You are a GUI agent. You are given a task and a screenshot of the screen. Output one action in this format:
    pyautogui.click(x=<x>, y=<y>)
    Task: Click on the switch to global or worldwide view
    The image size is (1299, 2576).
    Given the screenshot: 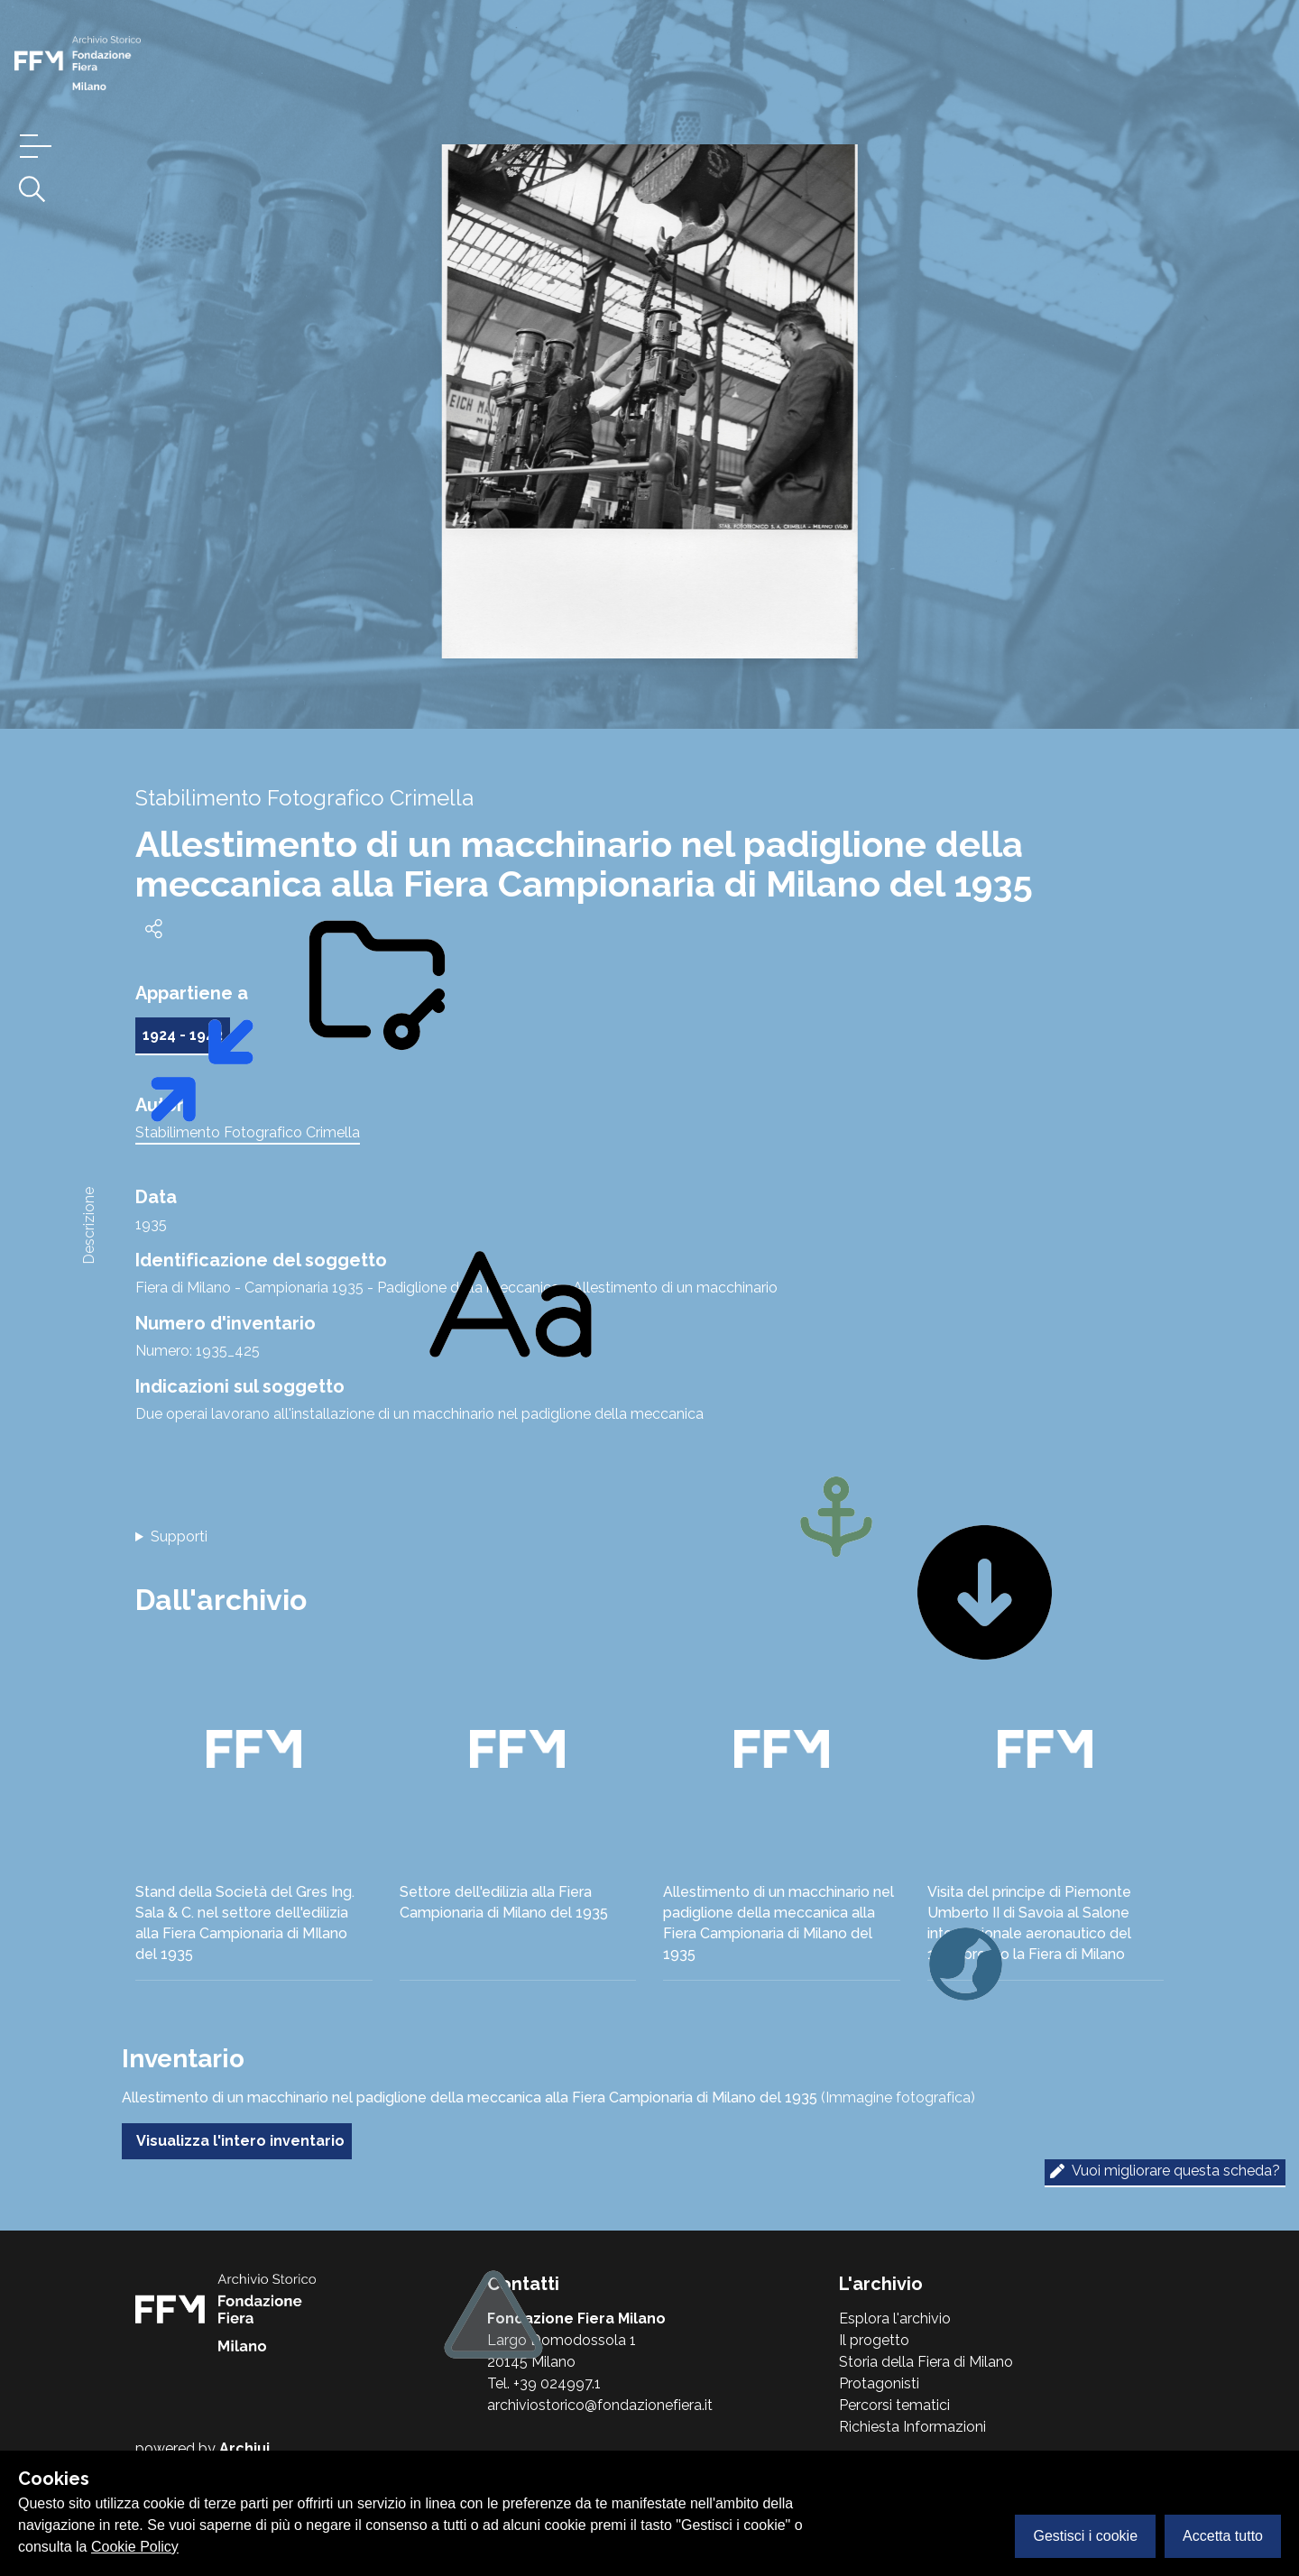 What is the action you would take?
    pyautogui.click(x=965, y=1964)
    